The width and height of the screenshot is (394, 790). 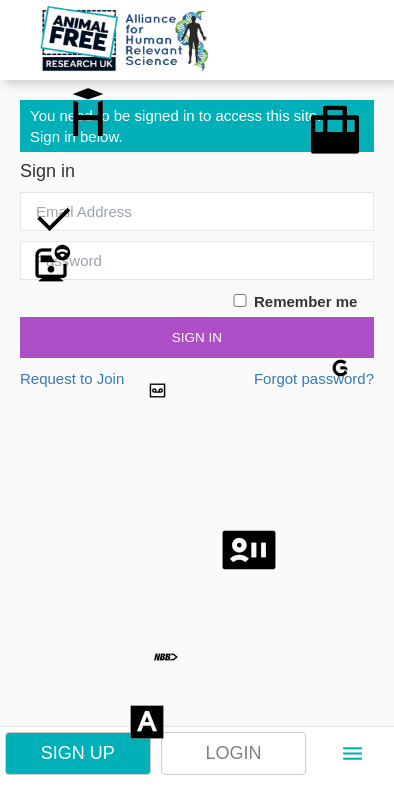 What do you see at coordinates (340, 368) in the screenshot?
I see `Gofore company logo` at bounding box center [340, 368].